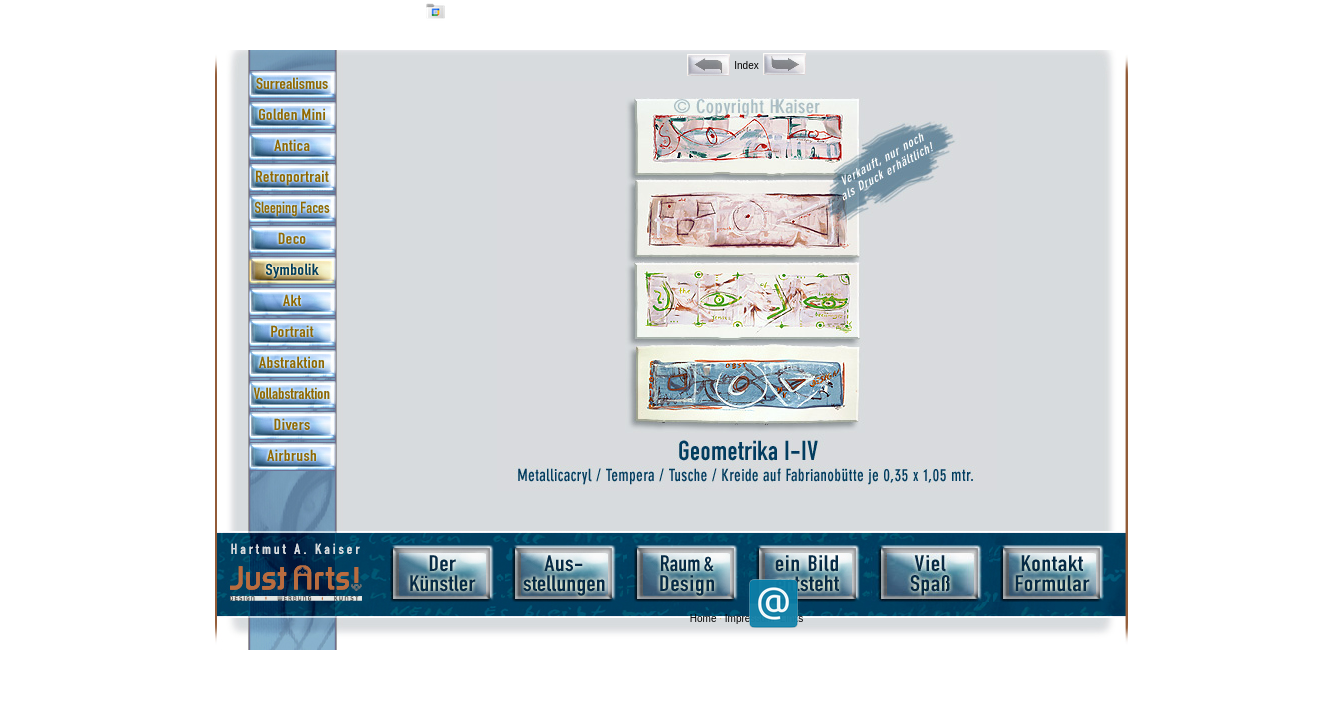  What do you see at coordinates (773, 603) in the screenshot?
I see `manage email account credentials` at bounding box center [773, 603].